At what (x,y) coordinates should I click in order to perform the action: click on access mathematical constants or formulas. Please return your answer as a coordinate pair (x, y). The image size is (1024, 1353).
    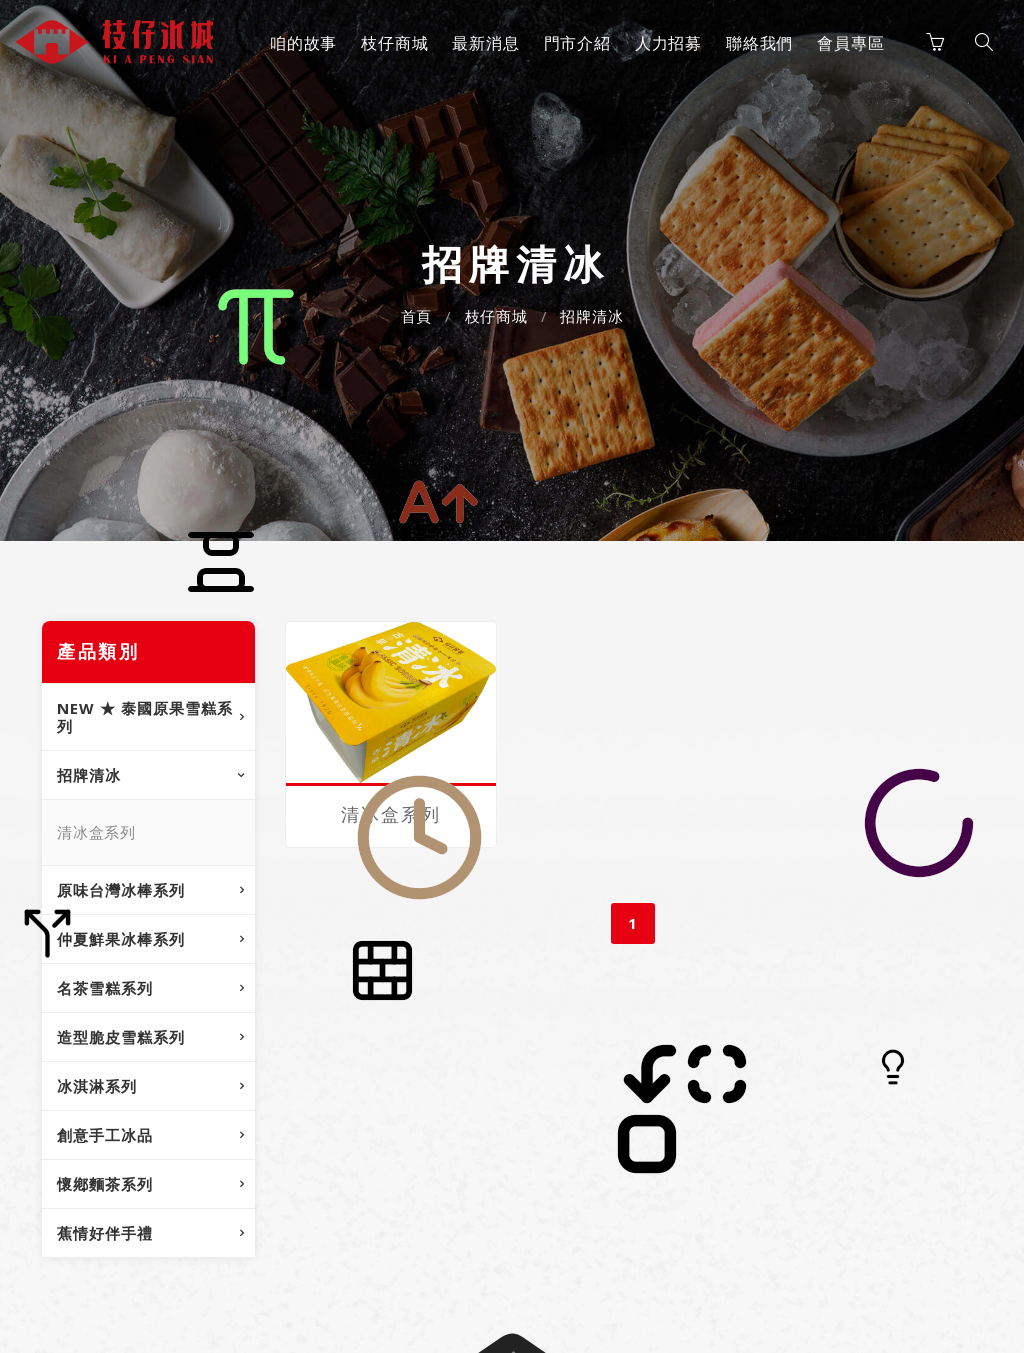
    Looking at the image, I should click on (256, 327).